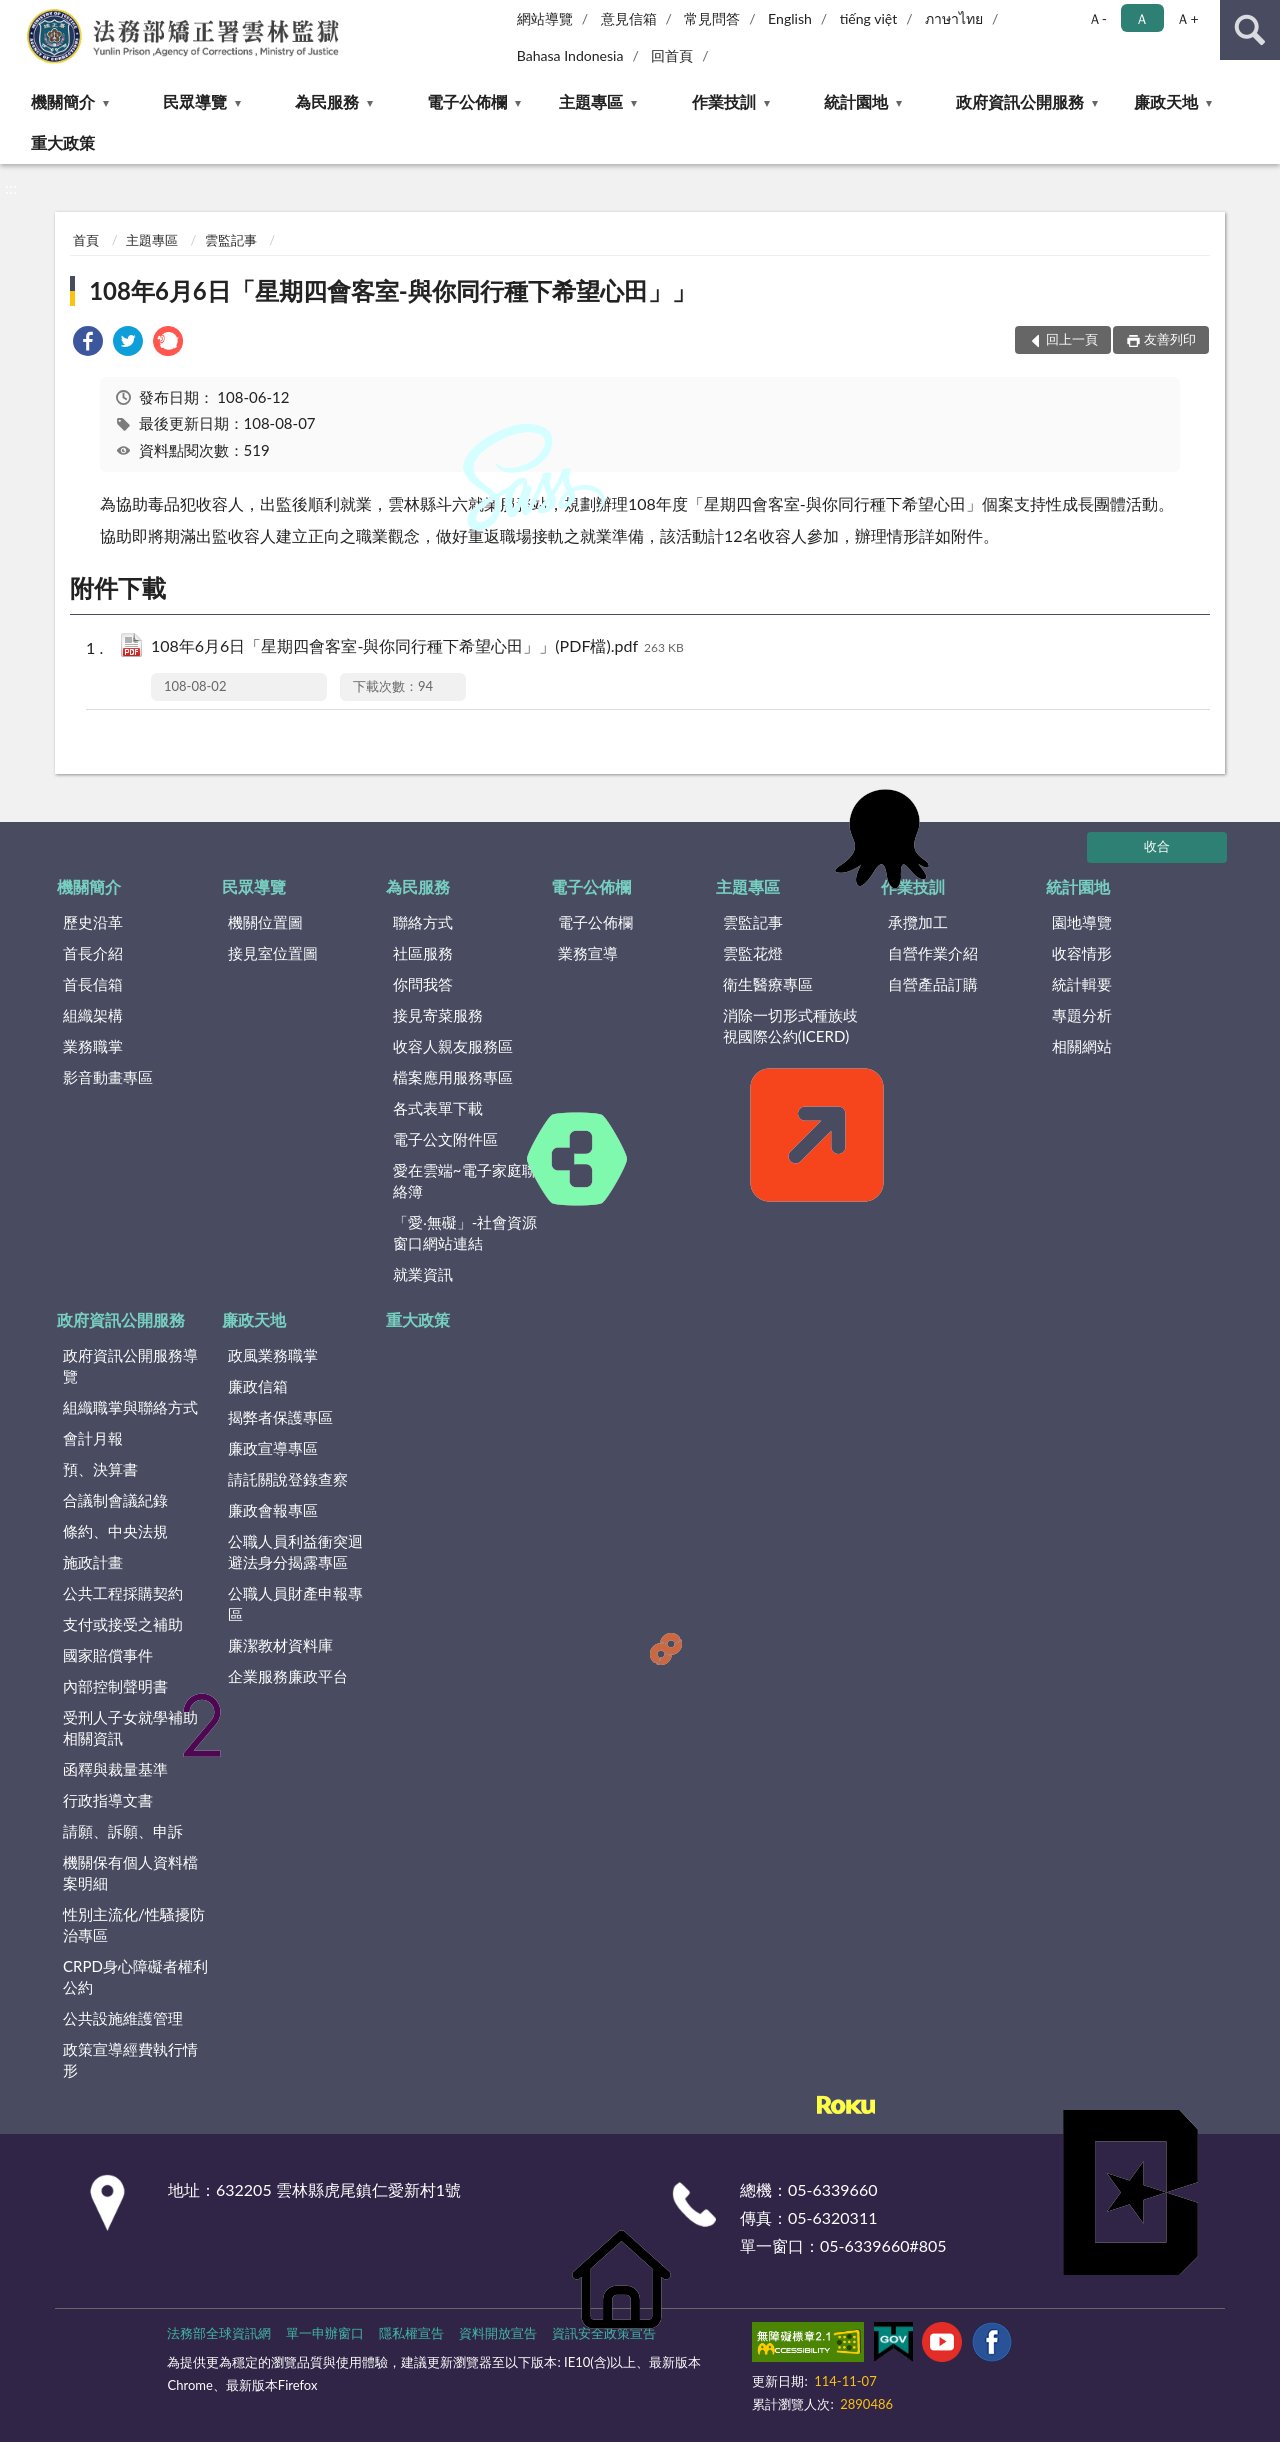  What do you see at coordinates (882, 839) in the screenshot?
I see `octopus deploy logo` at bounding box center [882, 839].